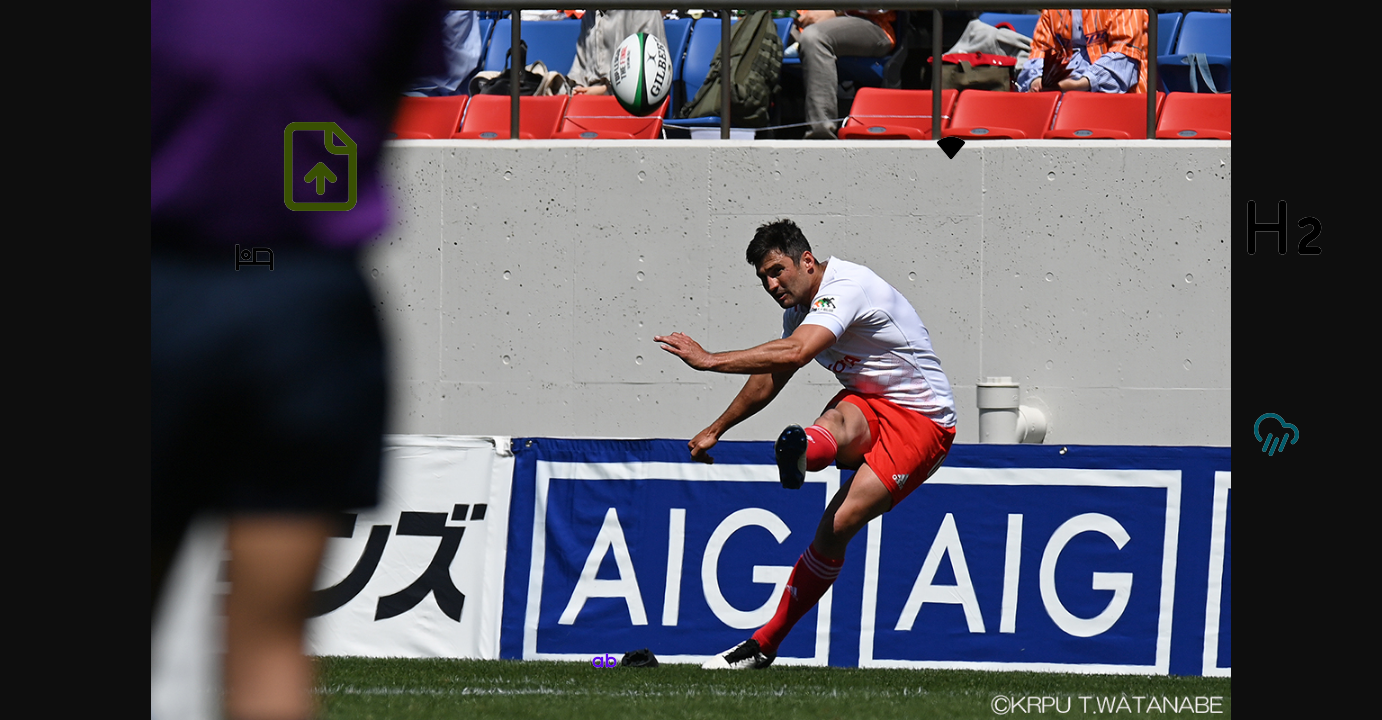 The height and width of the screenshot is (720, 1382). Describe the element at coordinates (604, 661) in the screenshot. I see `convert text to lowercase` at that location.